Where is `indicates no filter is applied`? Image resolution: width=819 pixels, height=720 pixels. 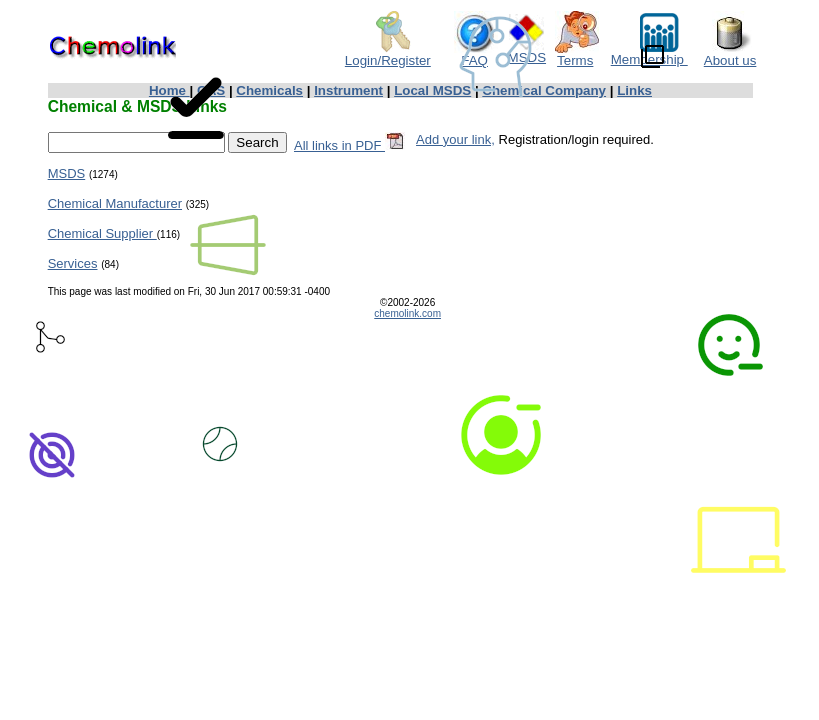 indicates no filter is applied is located at coordinates (652, 56).